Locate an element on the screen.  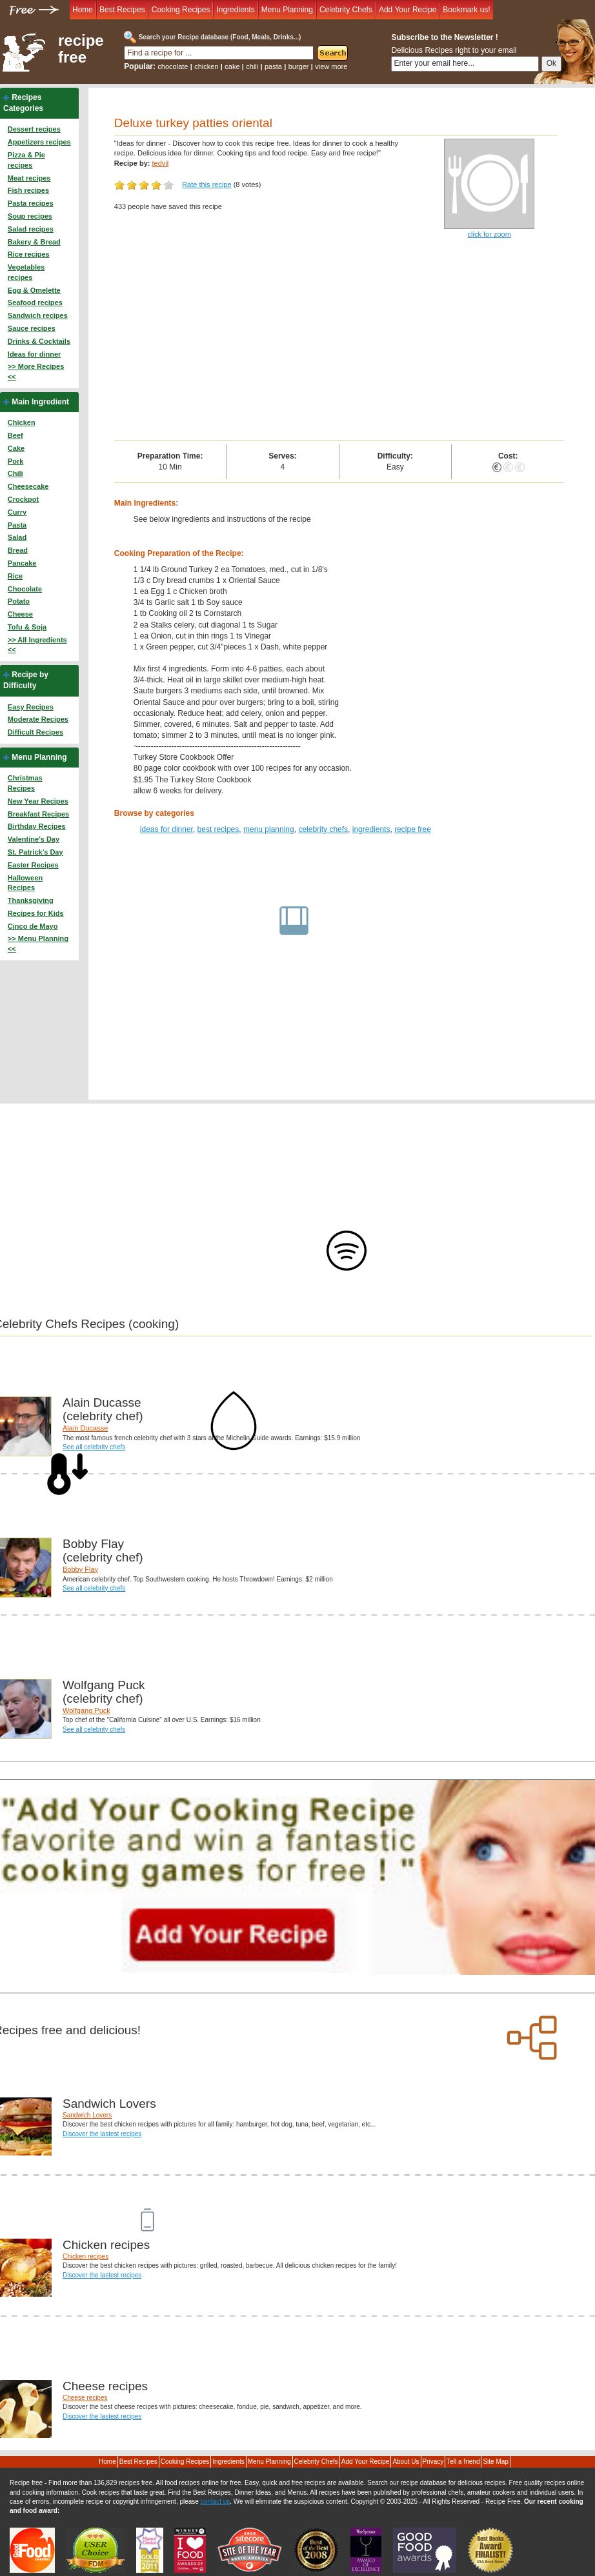
view hierarchical structure or organization is located at coordinates (534, 2037).